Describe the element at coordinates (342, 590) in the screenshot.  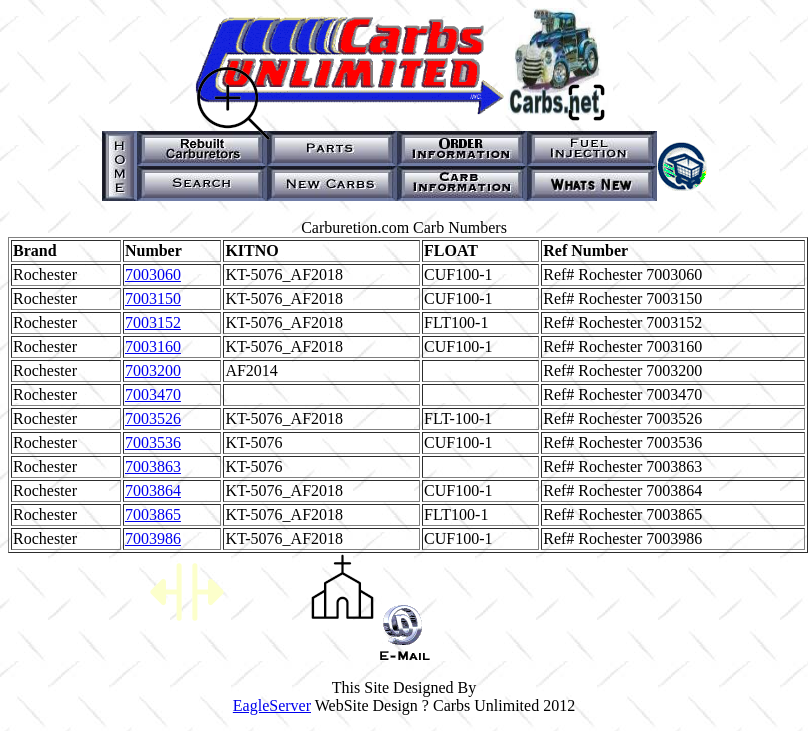
I see `view nearby churches or places of worship` at that location.